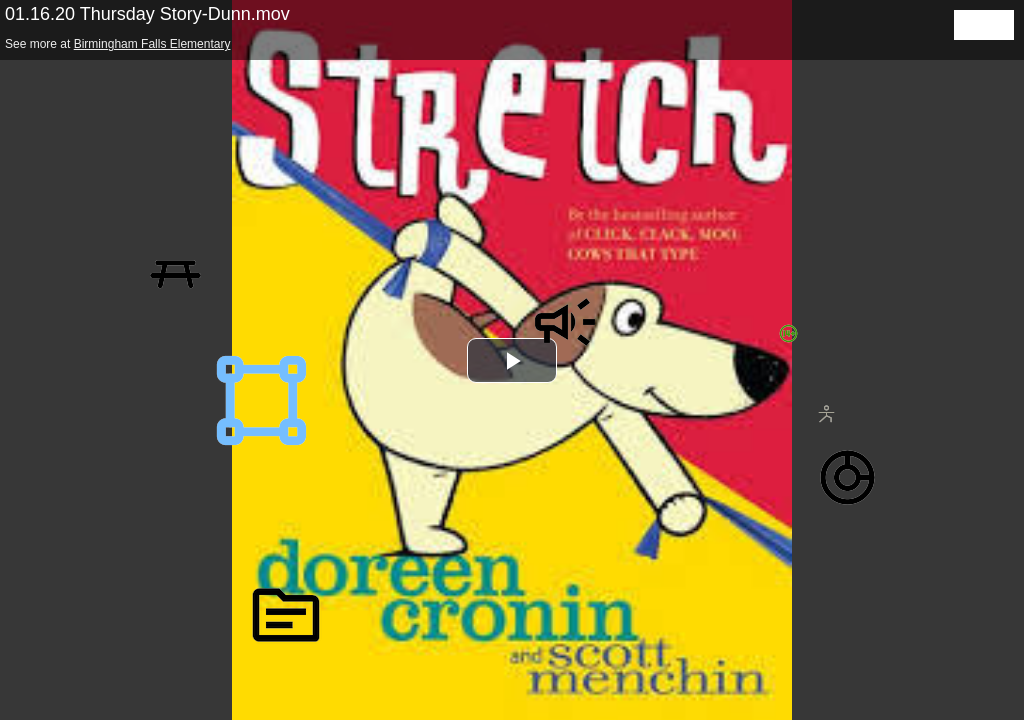 The width and height of the screenshot is (1024, 720). Describe the element at coordinates (286, 615) in the screenshot. I see `access topic folders or categories` at that location.